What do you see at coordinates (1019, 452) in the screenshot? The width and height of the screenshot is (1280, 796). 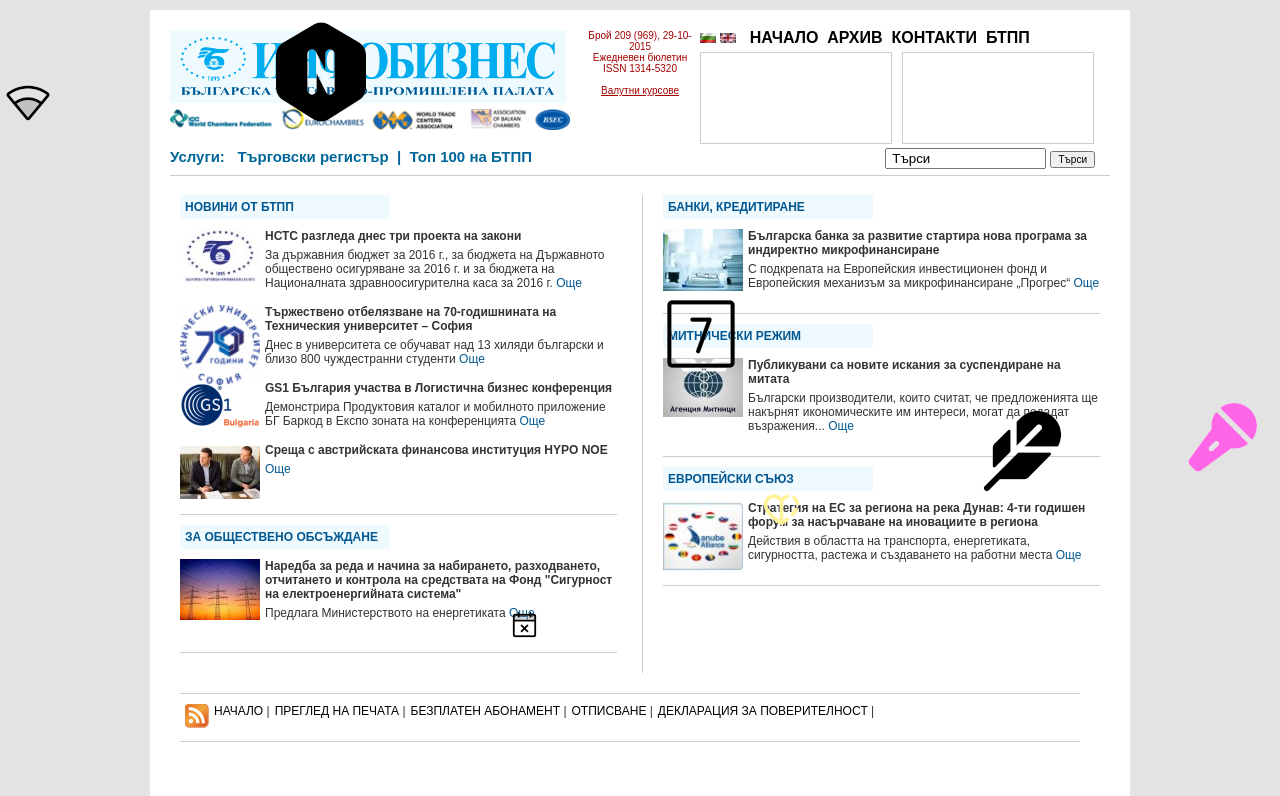 I see `compose a new post or message` at bounding box center [1019, 452].